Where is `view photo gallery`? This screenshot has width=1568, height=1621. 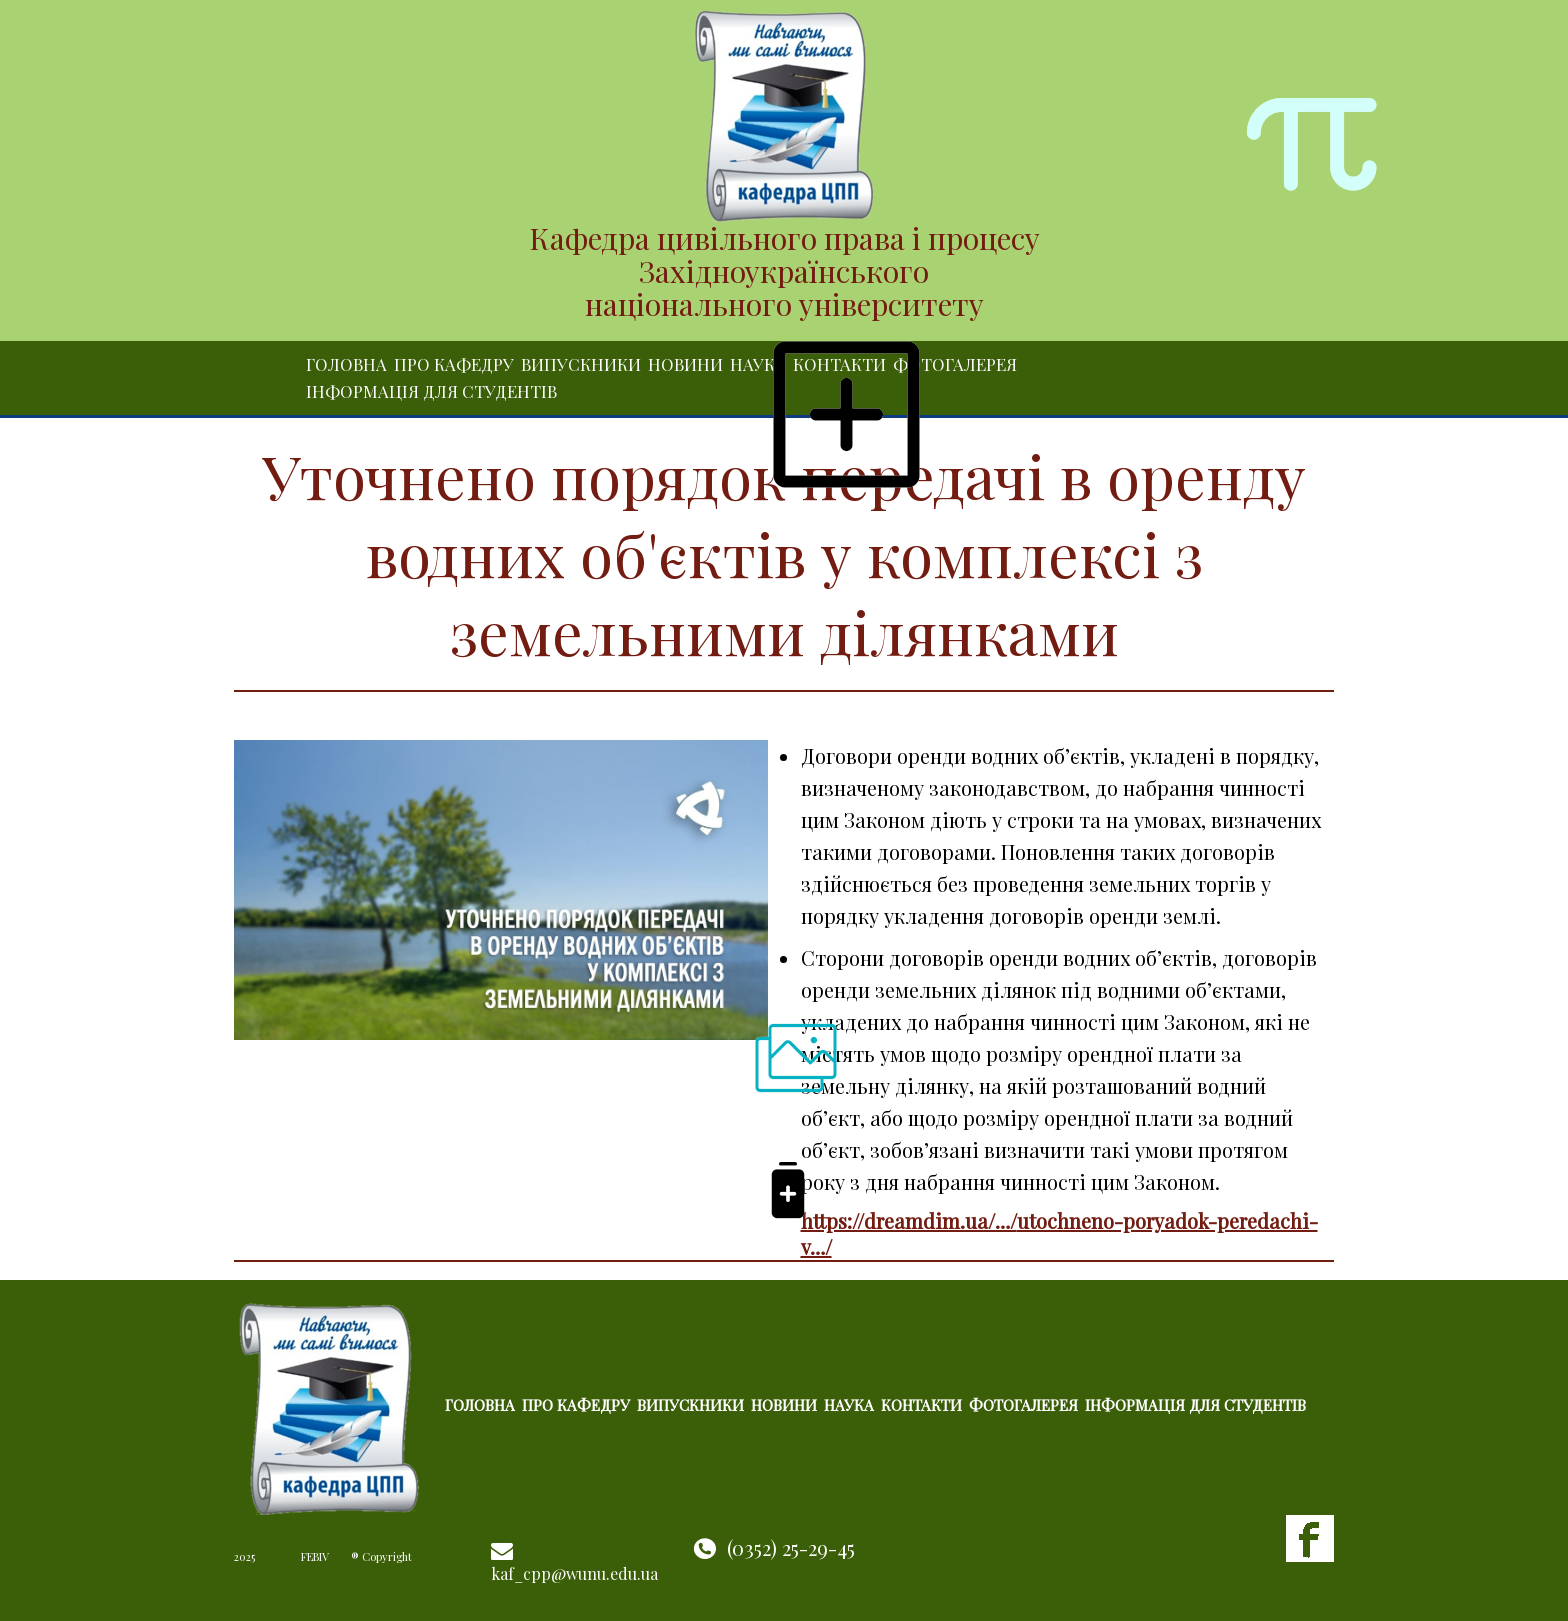 view photo gallery is located at coordinates (796, 1058).